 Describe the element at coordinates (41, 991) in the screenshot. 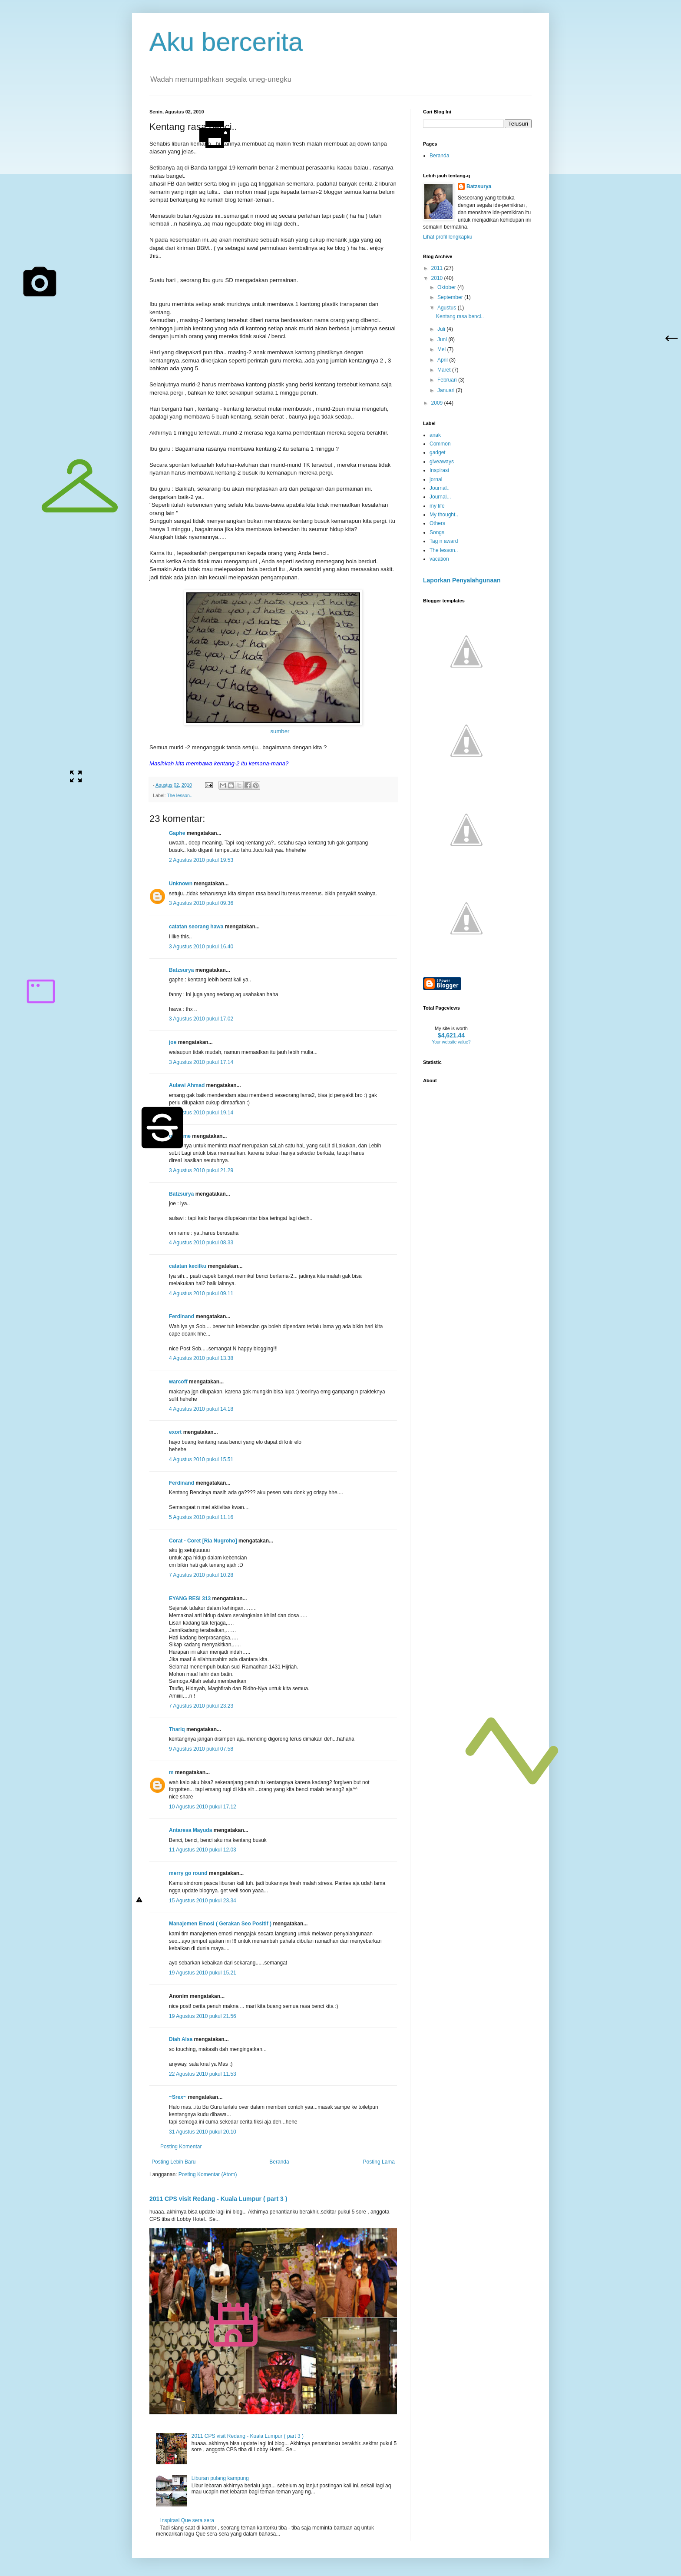

I see `open a new application window` at that location.